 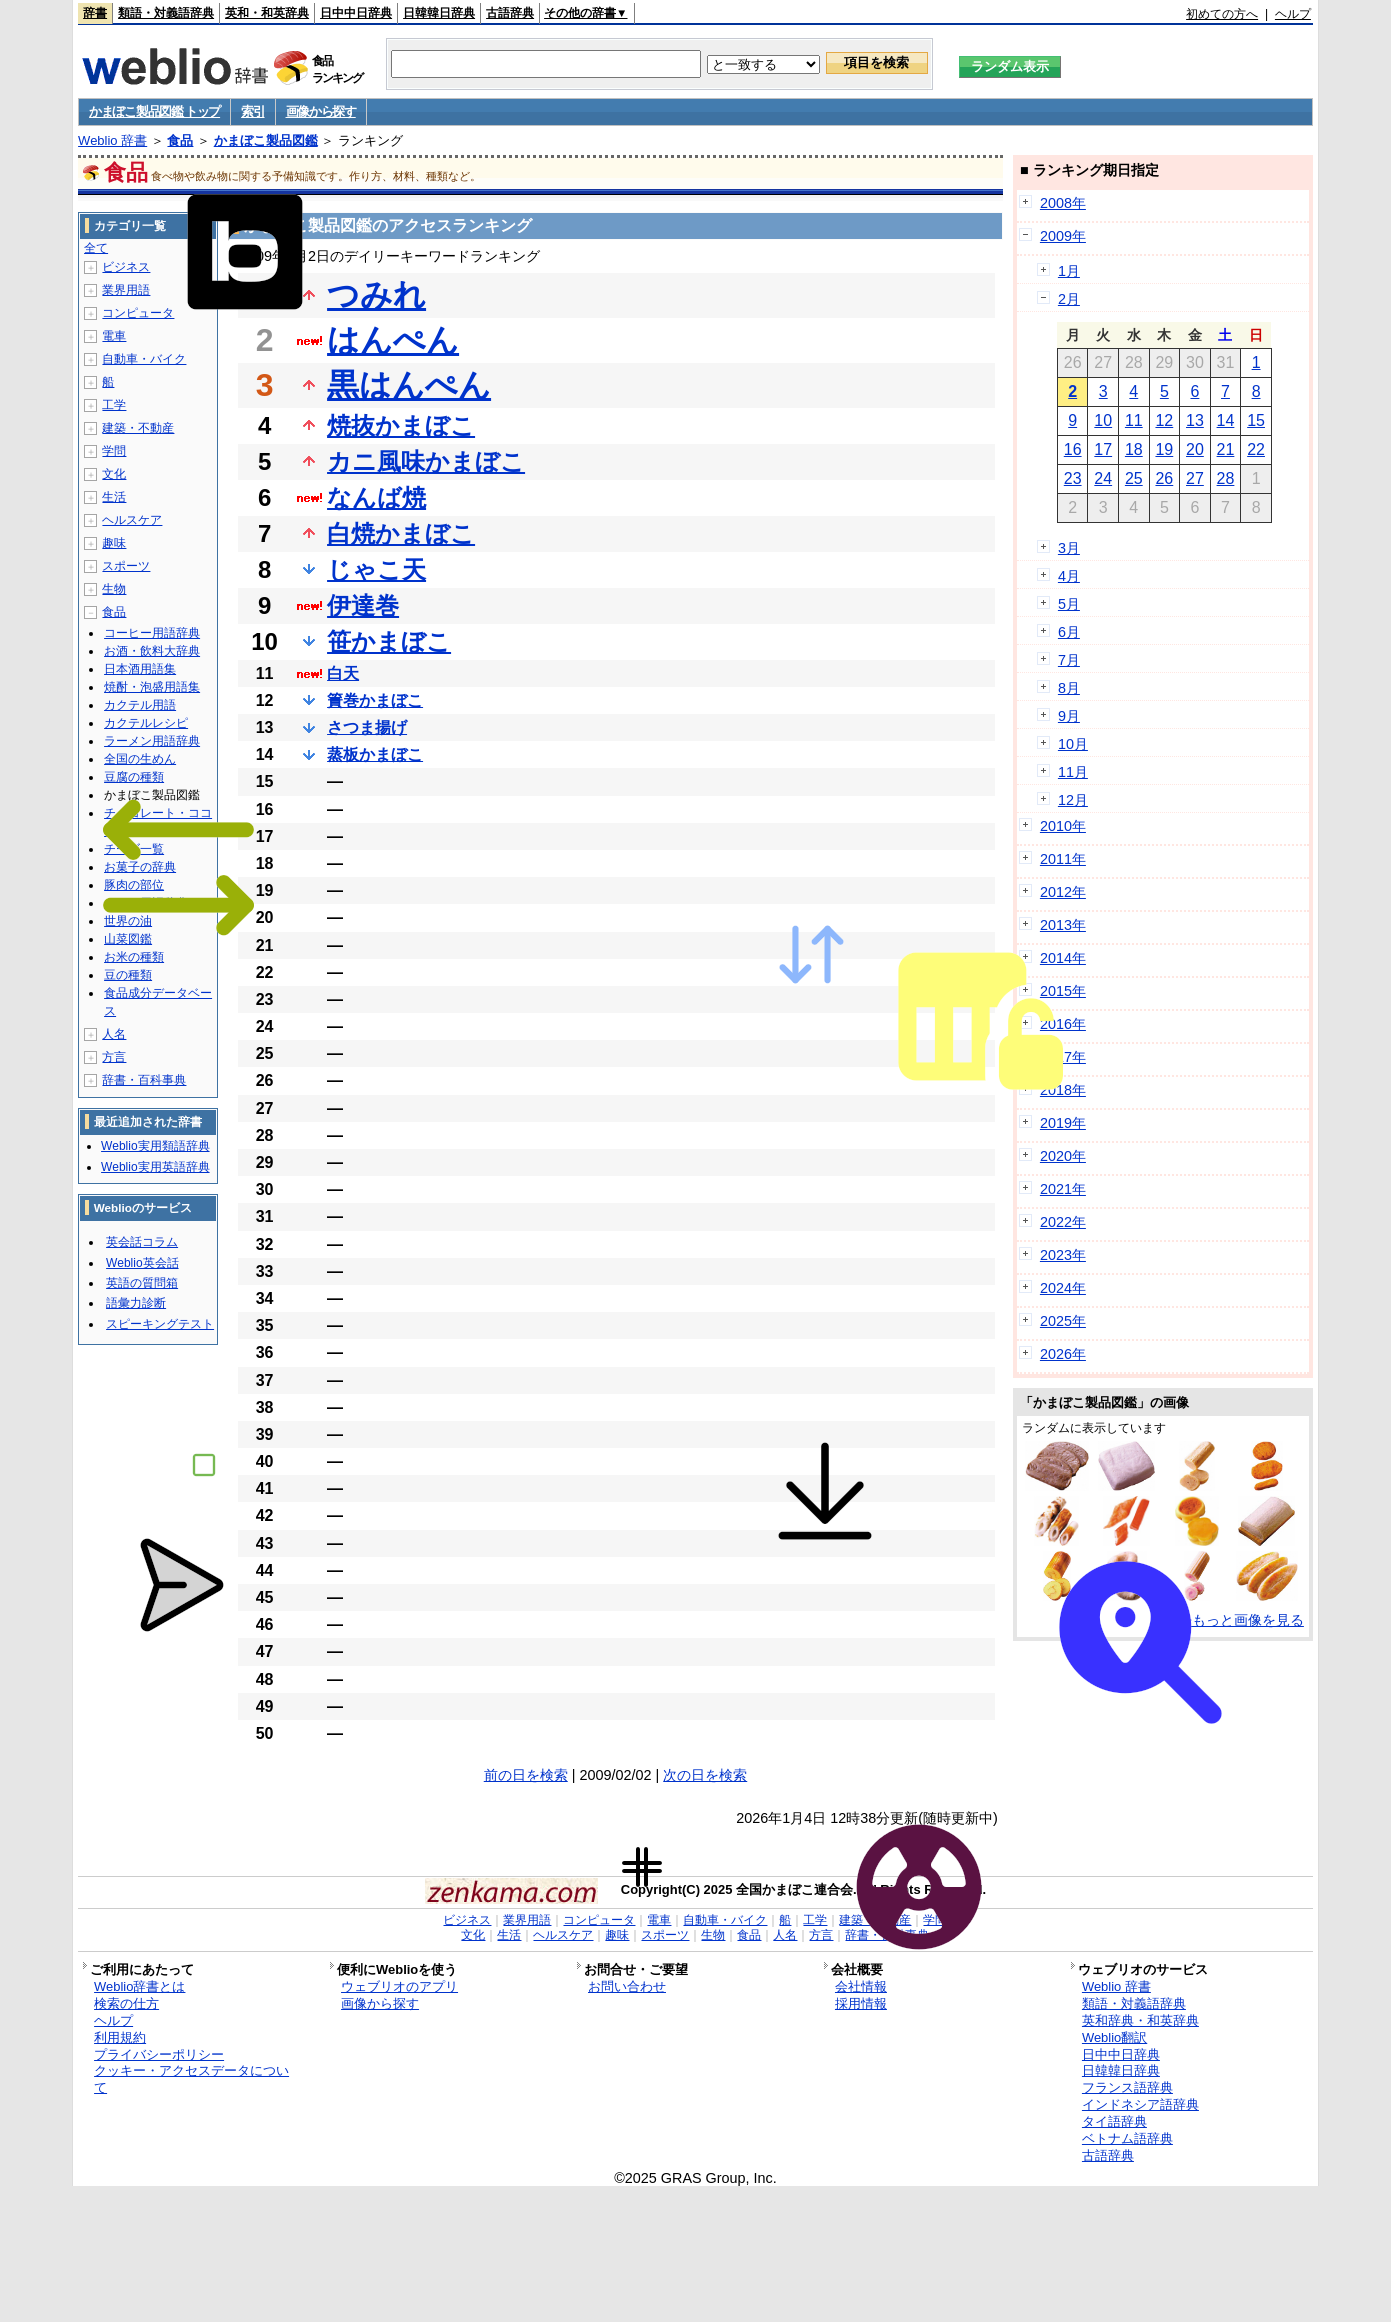 What do you see at coordinates (971, 1016) in the screenshot?
I see `unlock a row in a table or spreadsheet` at bounding box center [971, 1016].